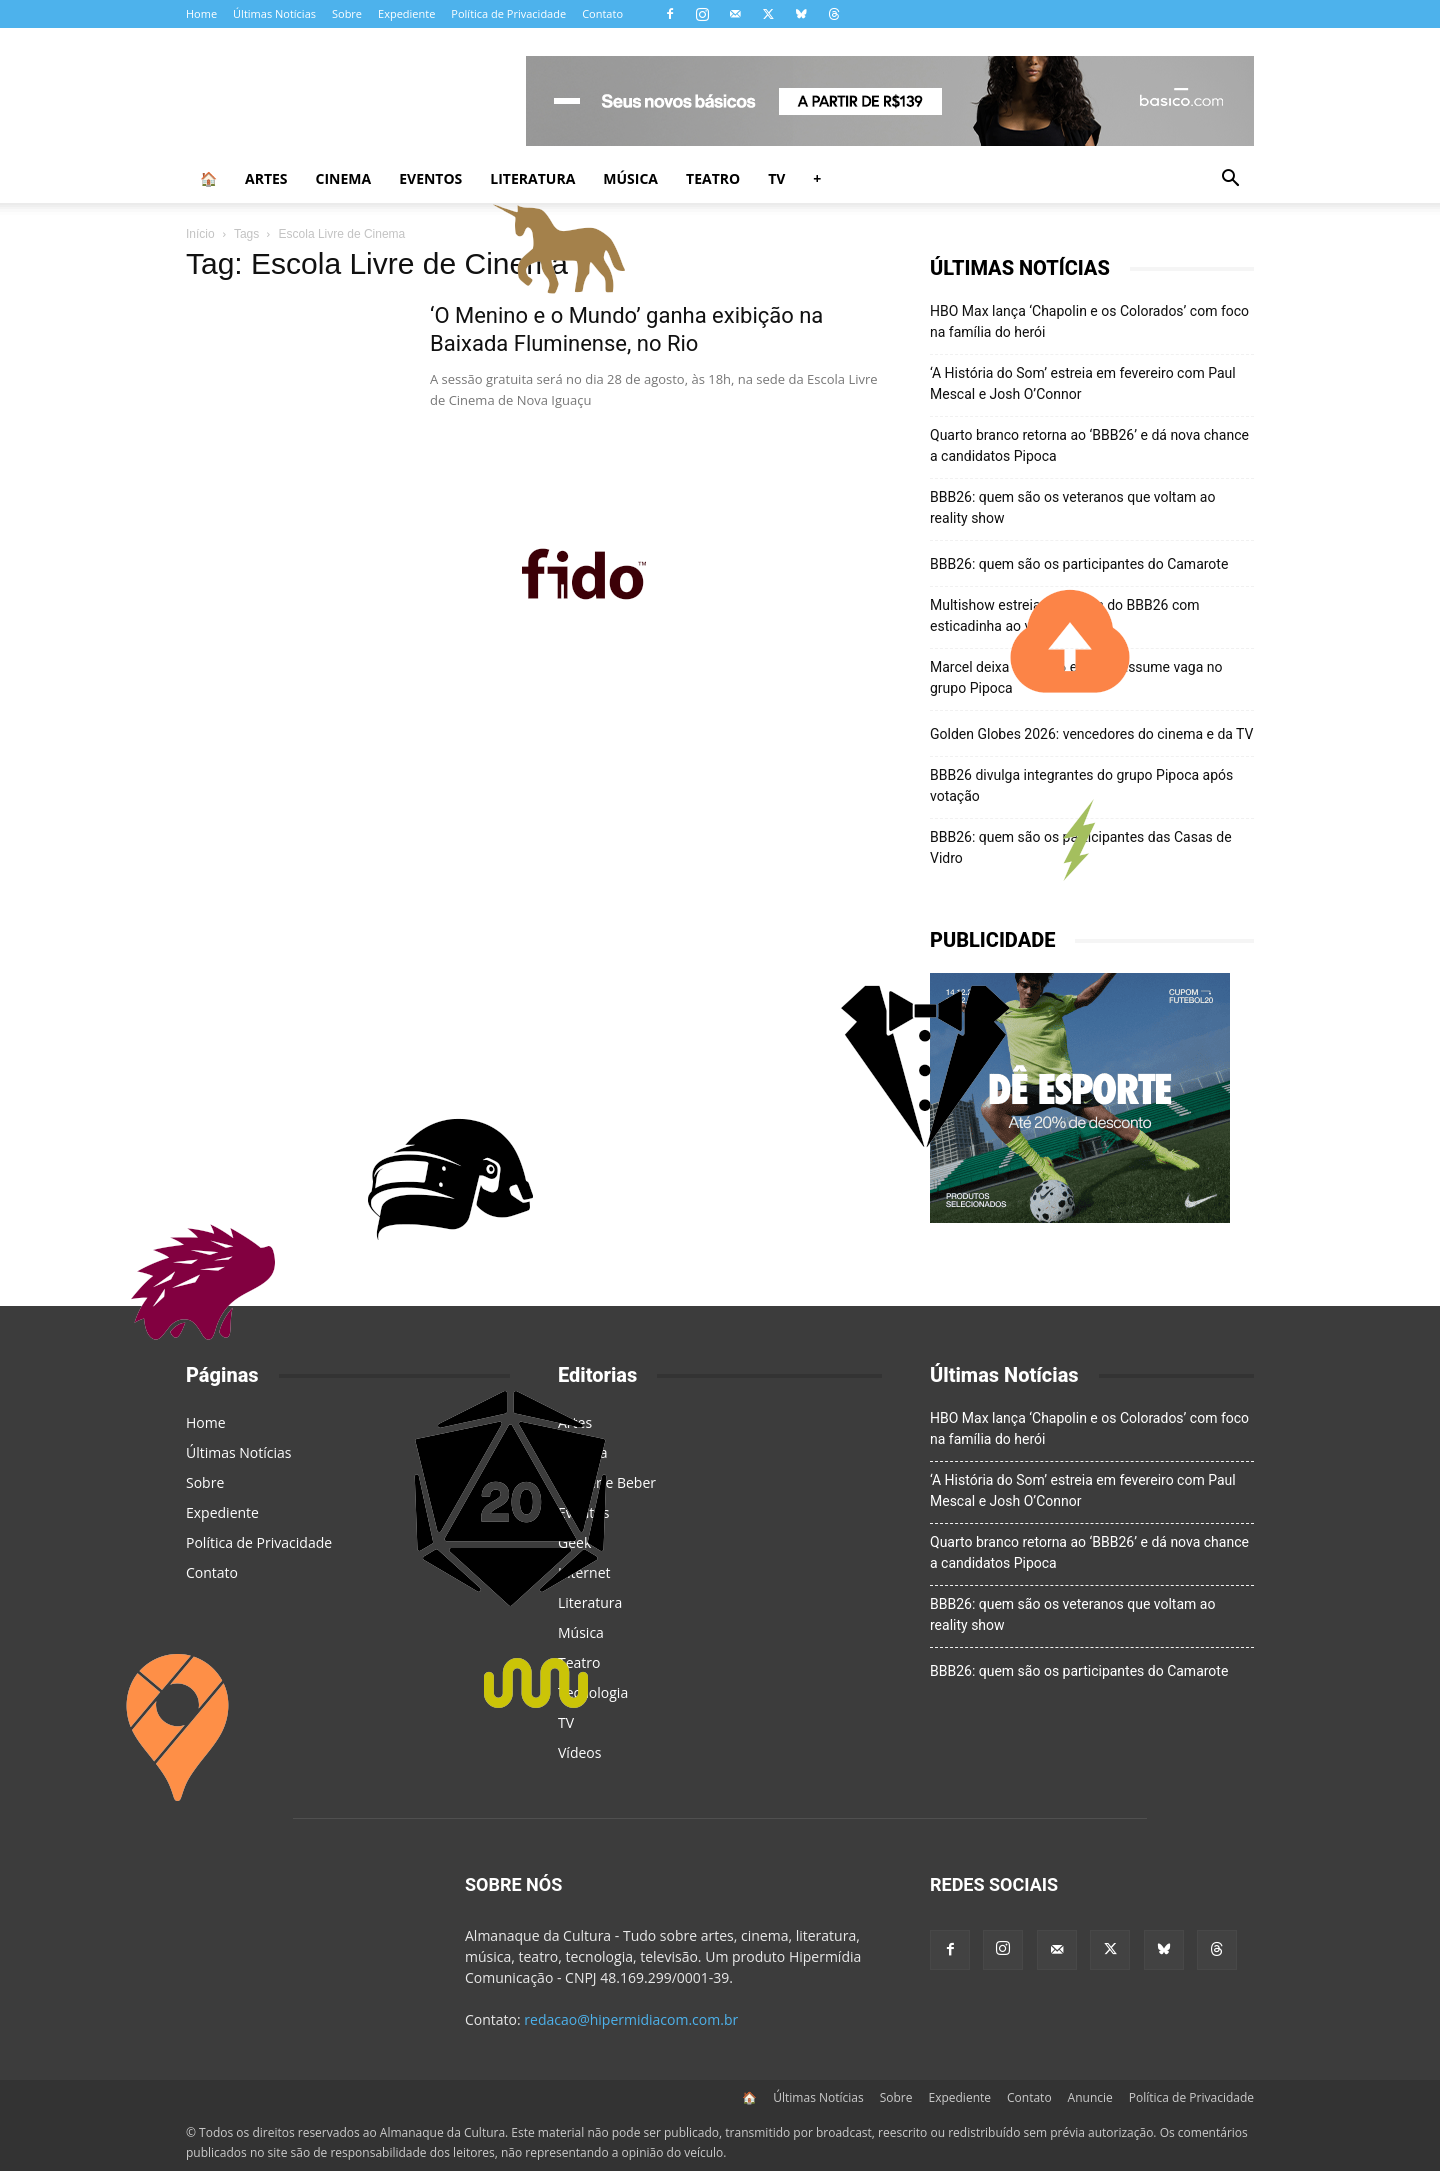 The image size is (1440, 2171). Describe the element at coordinates (559, 249) in the screenshot. I see `gunicorn python WSGI server branding` at that location.